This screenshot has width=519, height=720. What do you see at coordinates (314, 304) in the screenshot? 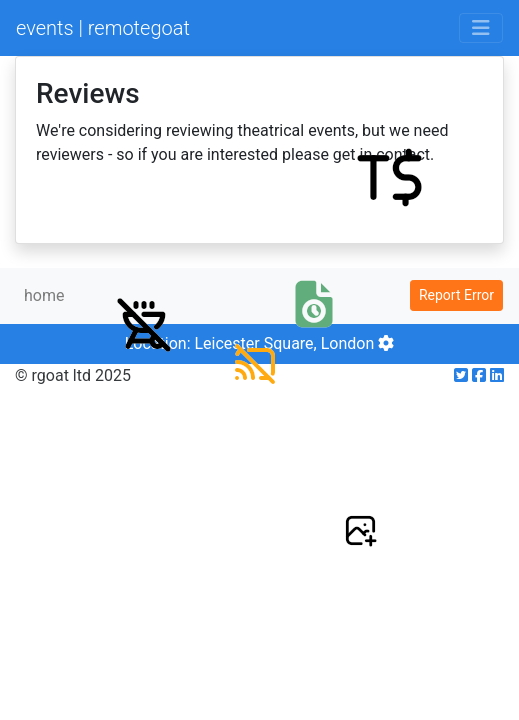
I see `view file history or recent activity` at bounding box center [314, 304].